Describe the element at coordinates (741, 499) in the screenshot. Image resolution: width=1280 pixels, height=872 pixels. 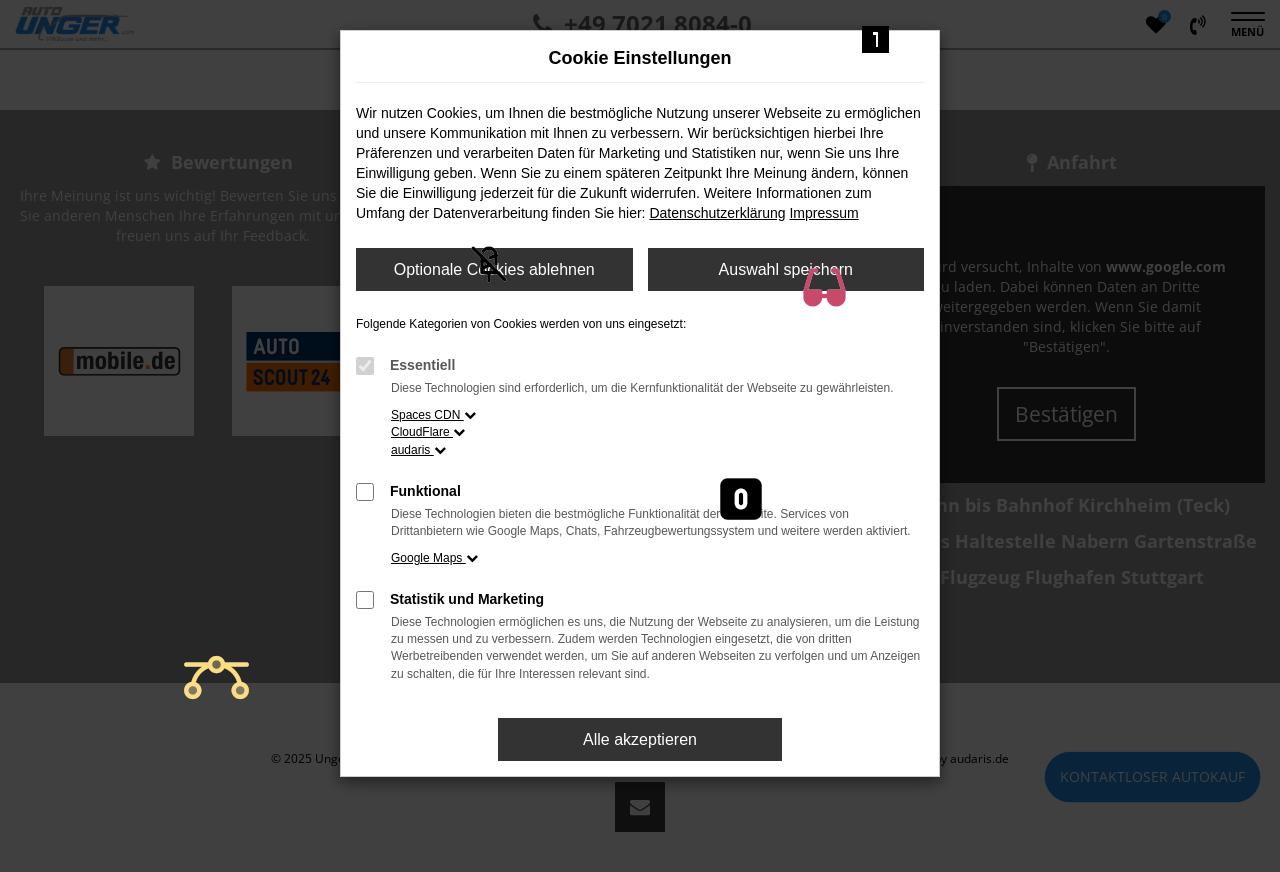
I see `indicates zero items or empty count` at that location.